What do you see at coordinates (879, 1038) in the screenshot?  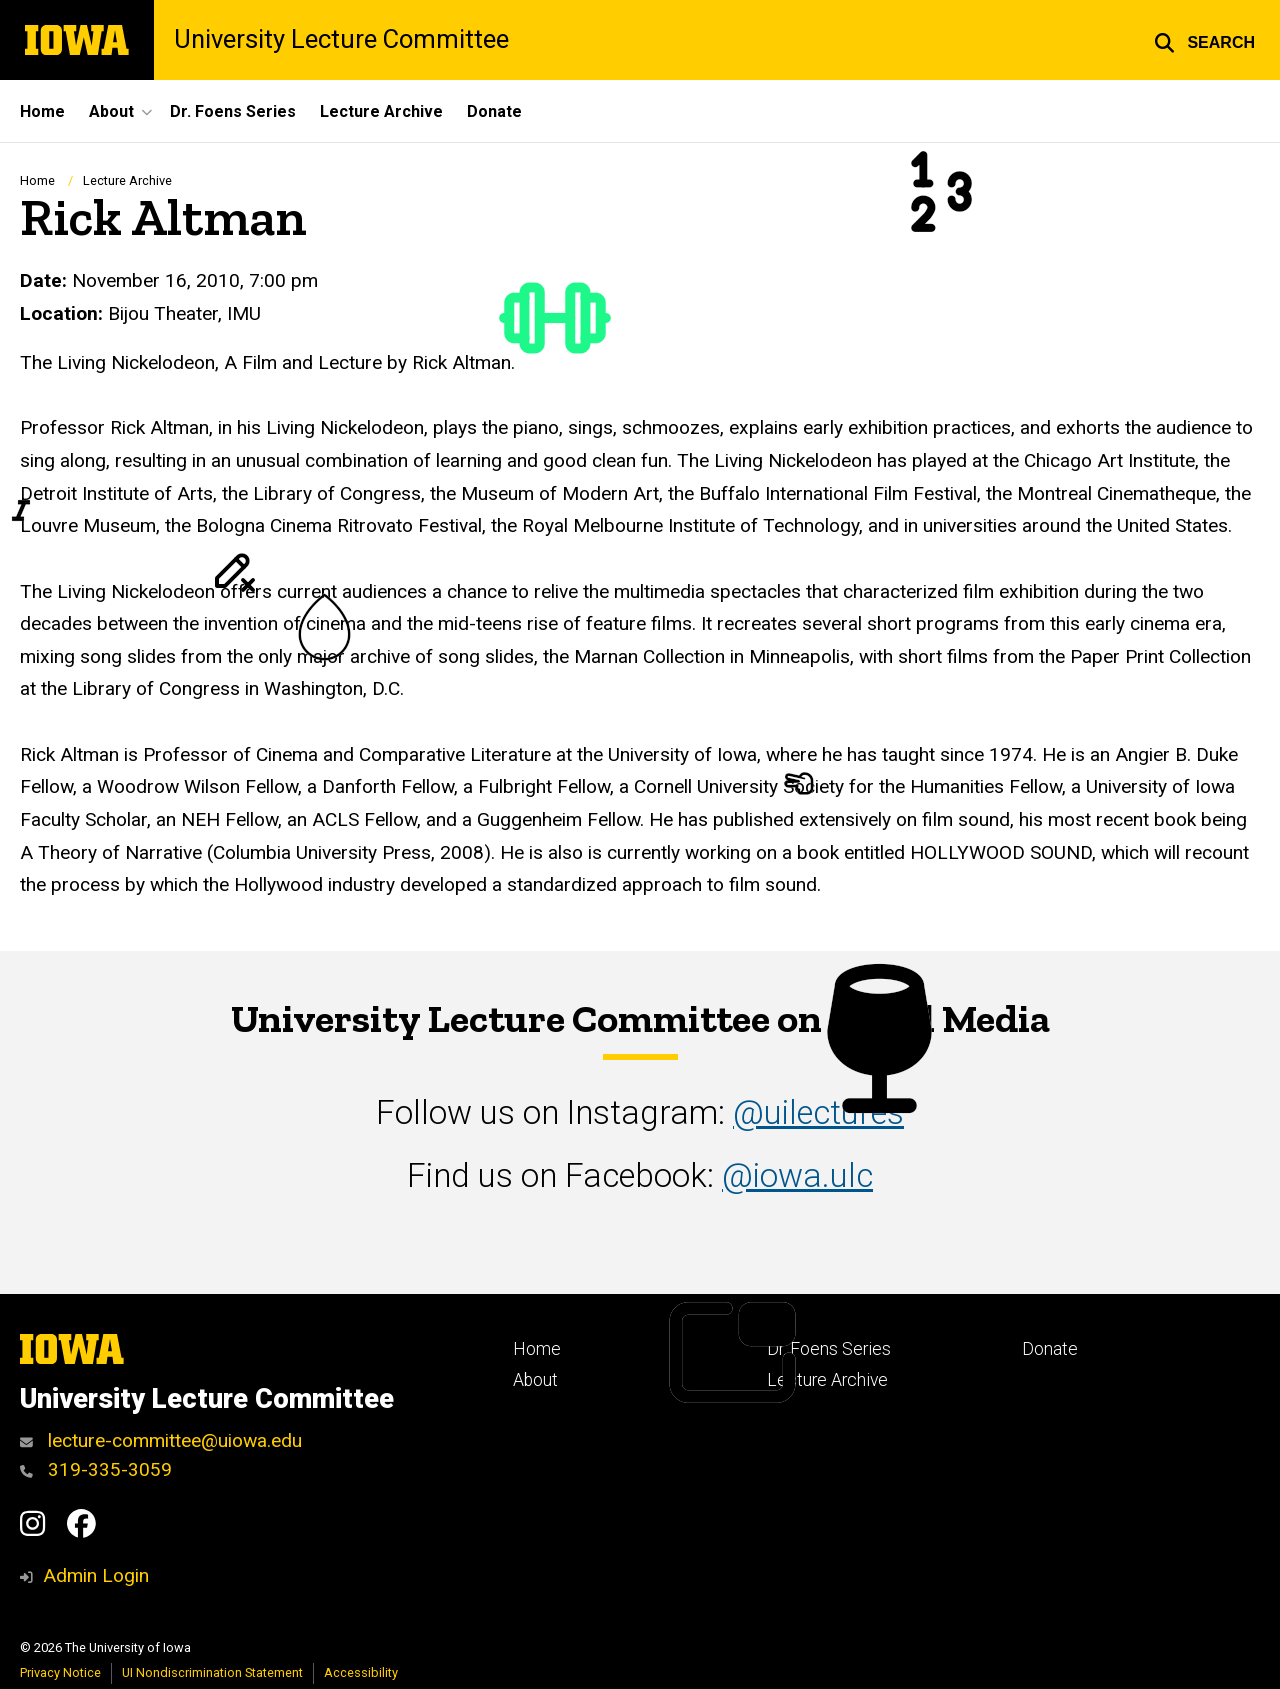 I see `view drink or beverage options` at bounding box center [879, 1038].